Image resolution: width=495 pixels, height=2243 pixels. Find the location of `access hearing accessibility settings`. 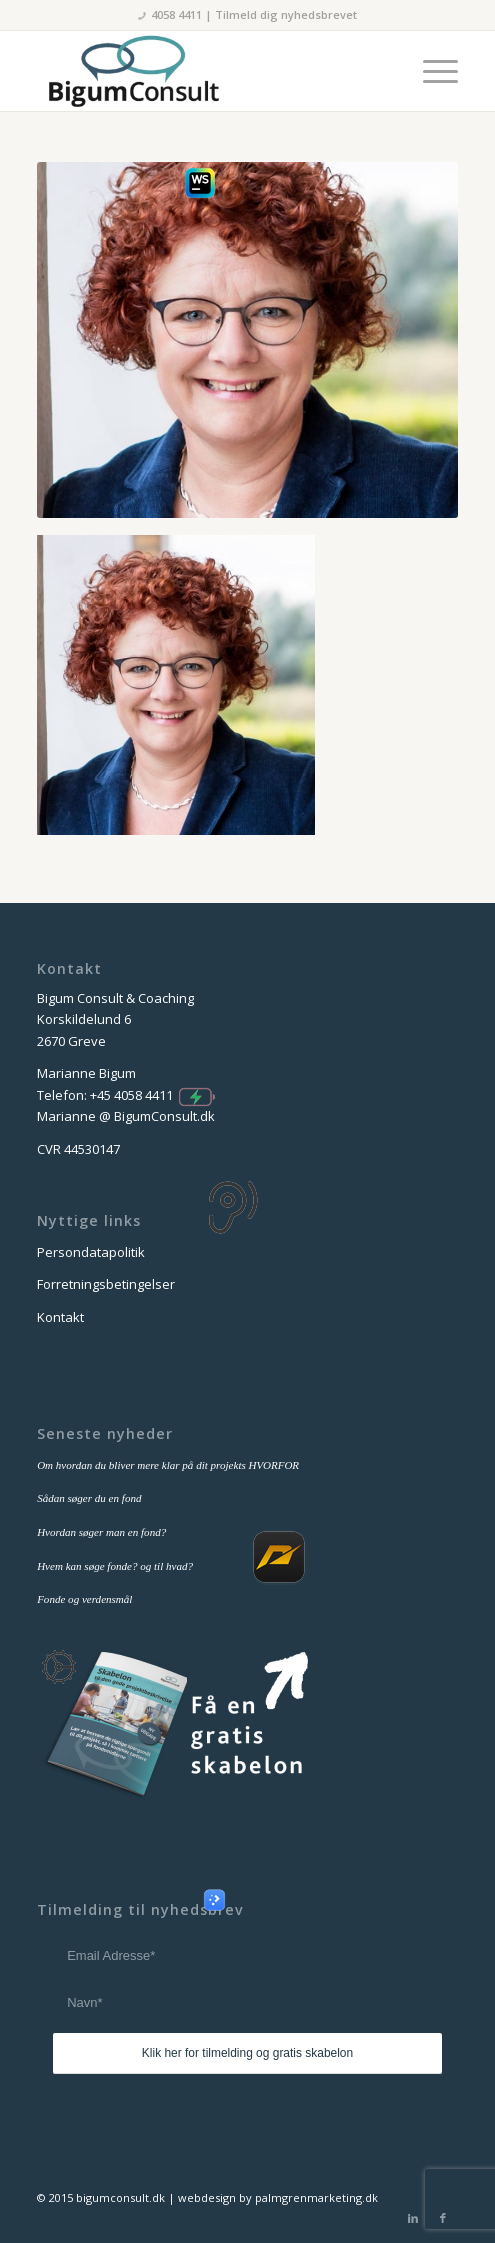

access hearing accessibility settings is located at coordinates (231, 1207).